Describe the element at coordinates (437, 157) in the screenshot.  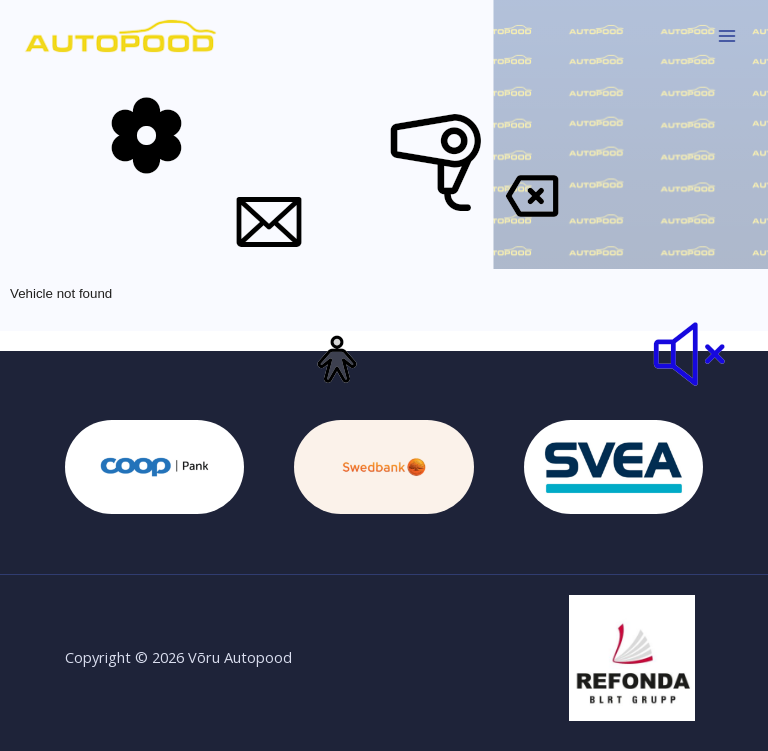
I see `hair styling or salon services` at that location.